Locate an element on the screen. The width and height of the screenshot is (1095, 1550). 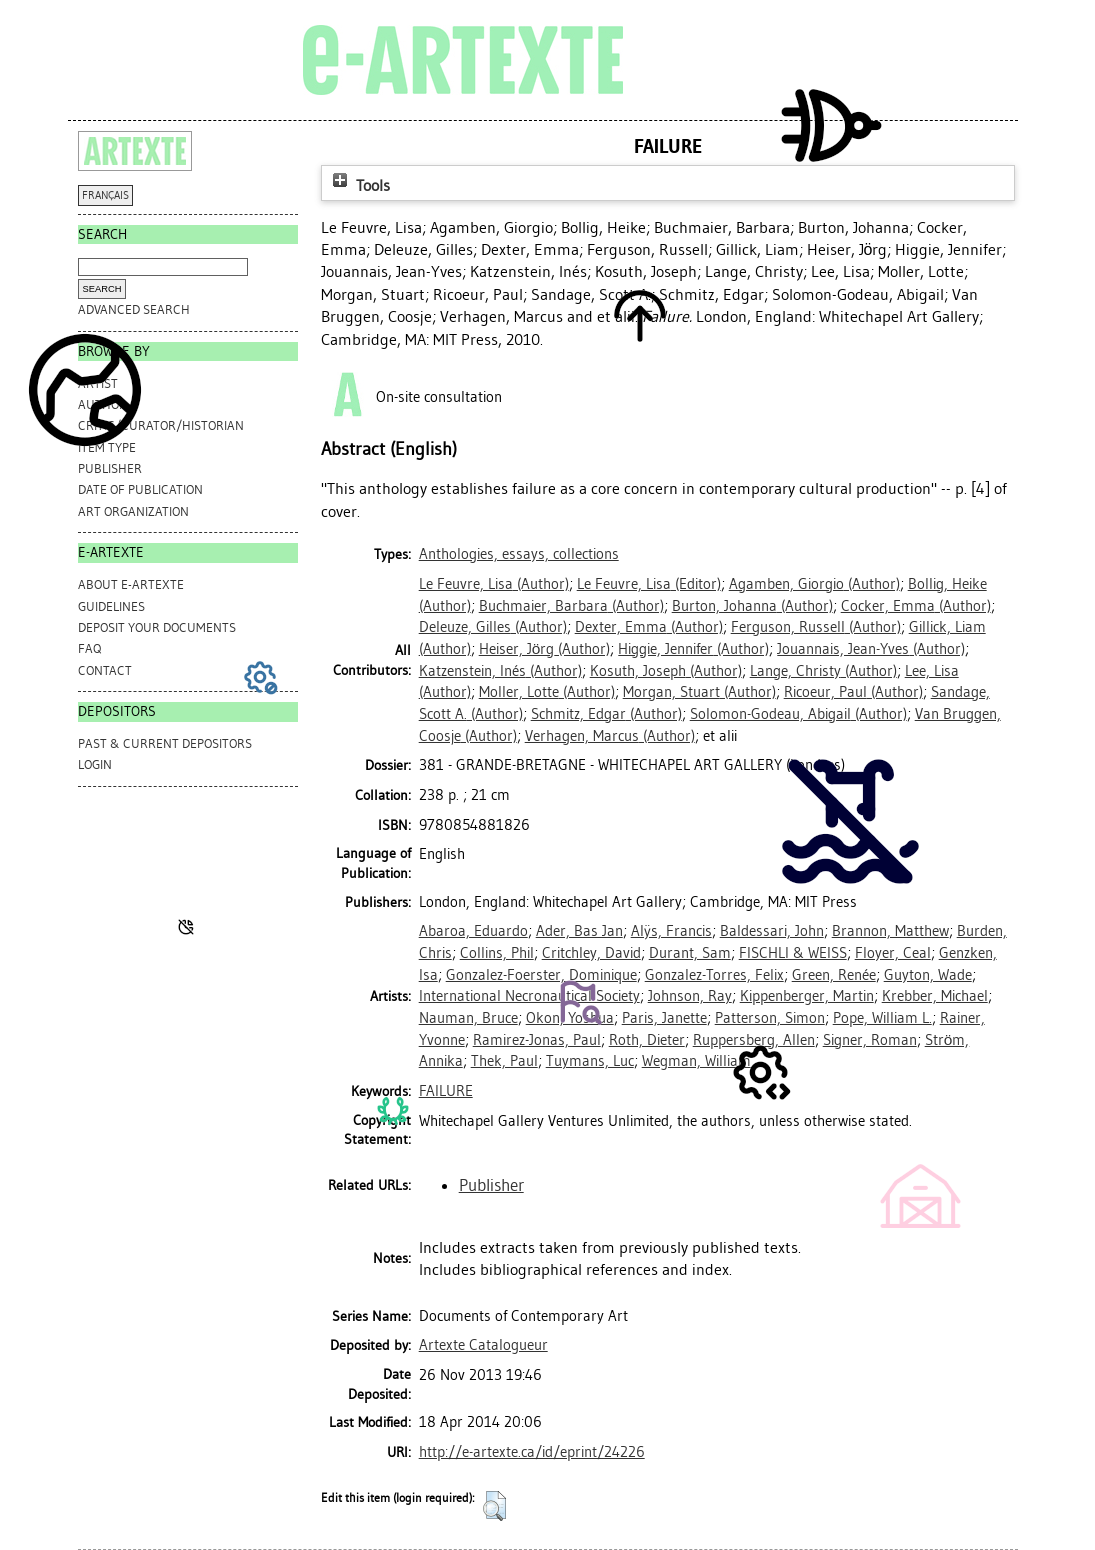
search flagged items is located at coordinates (578, 1001).